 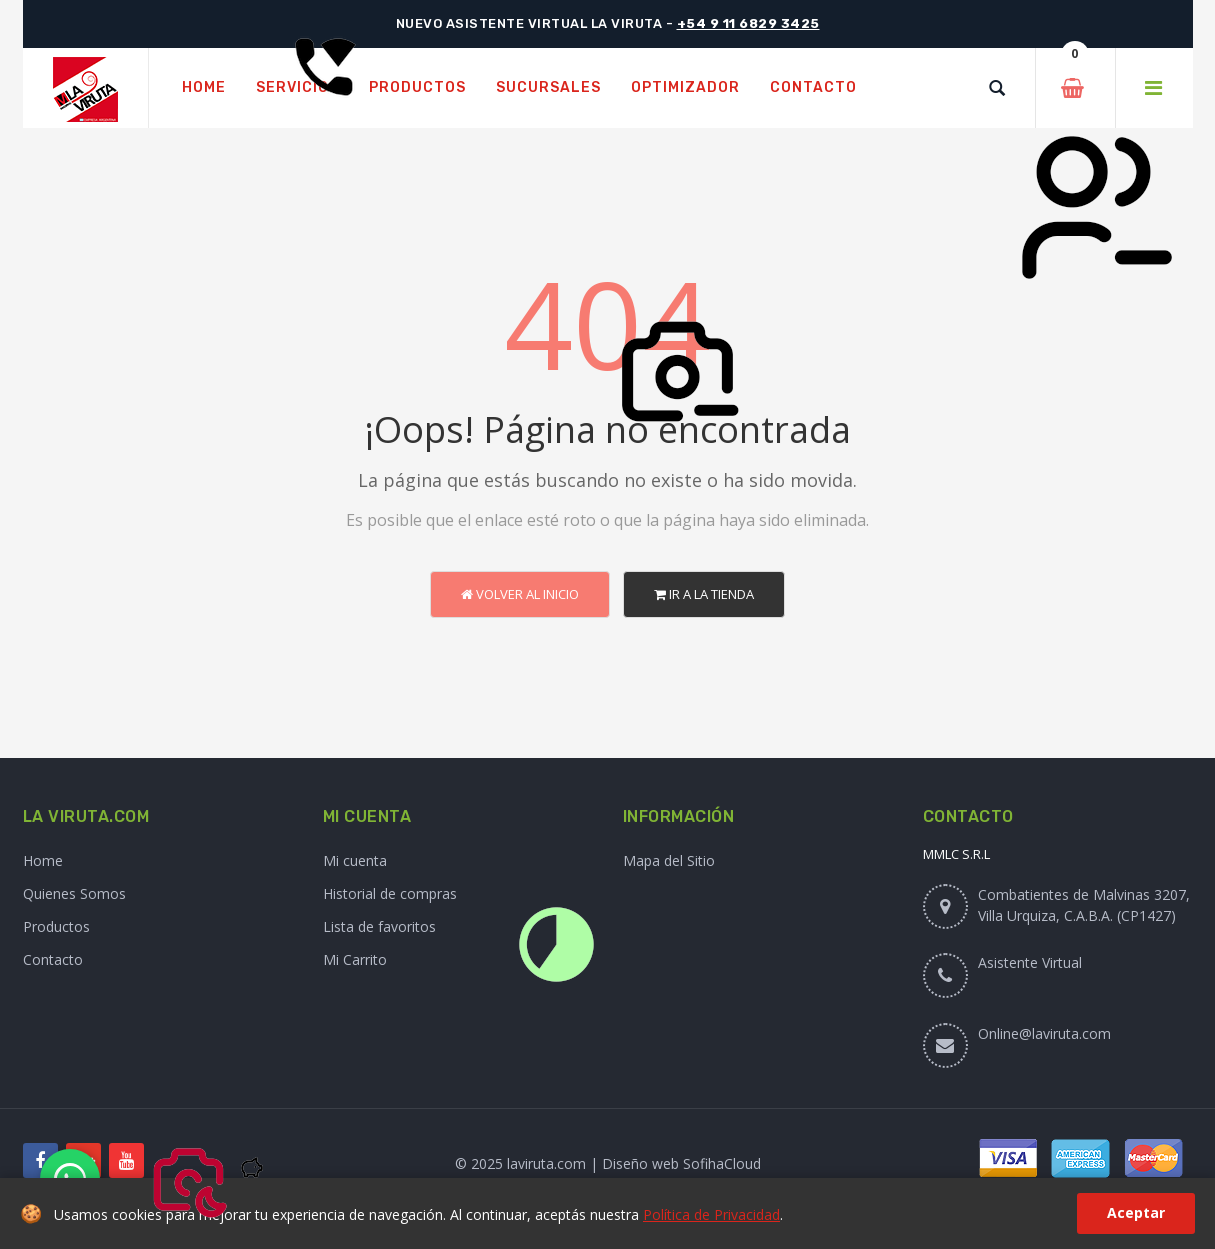 I want to click on remove a photo from selection, so click(x=677, y=371).